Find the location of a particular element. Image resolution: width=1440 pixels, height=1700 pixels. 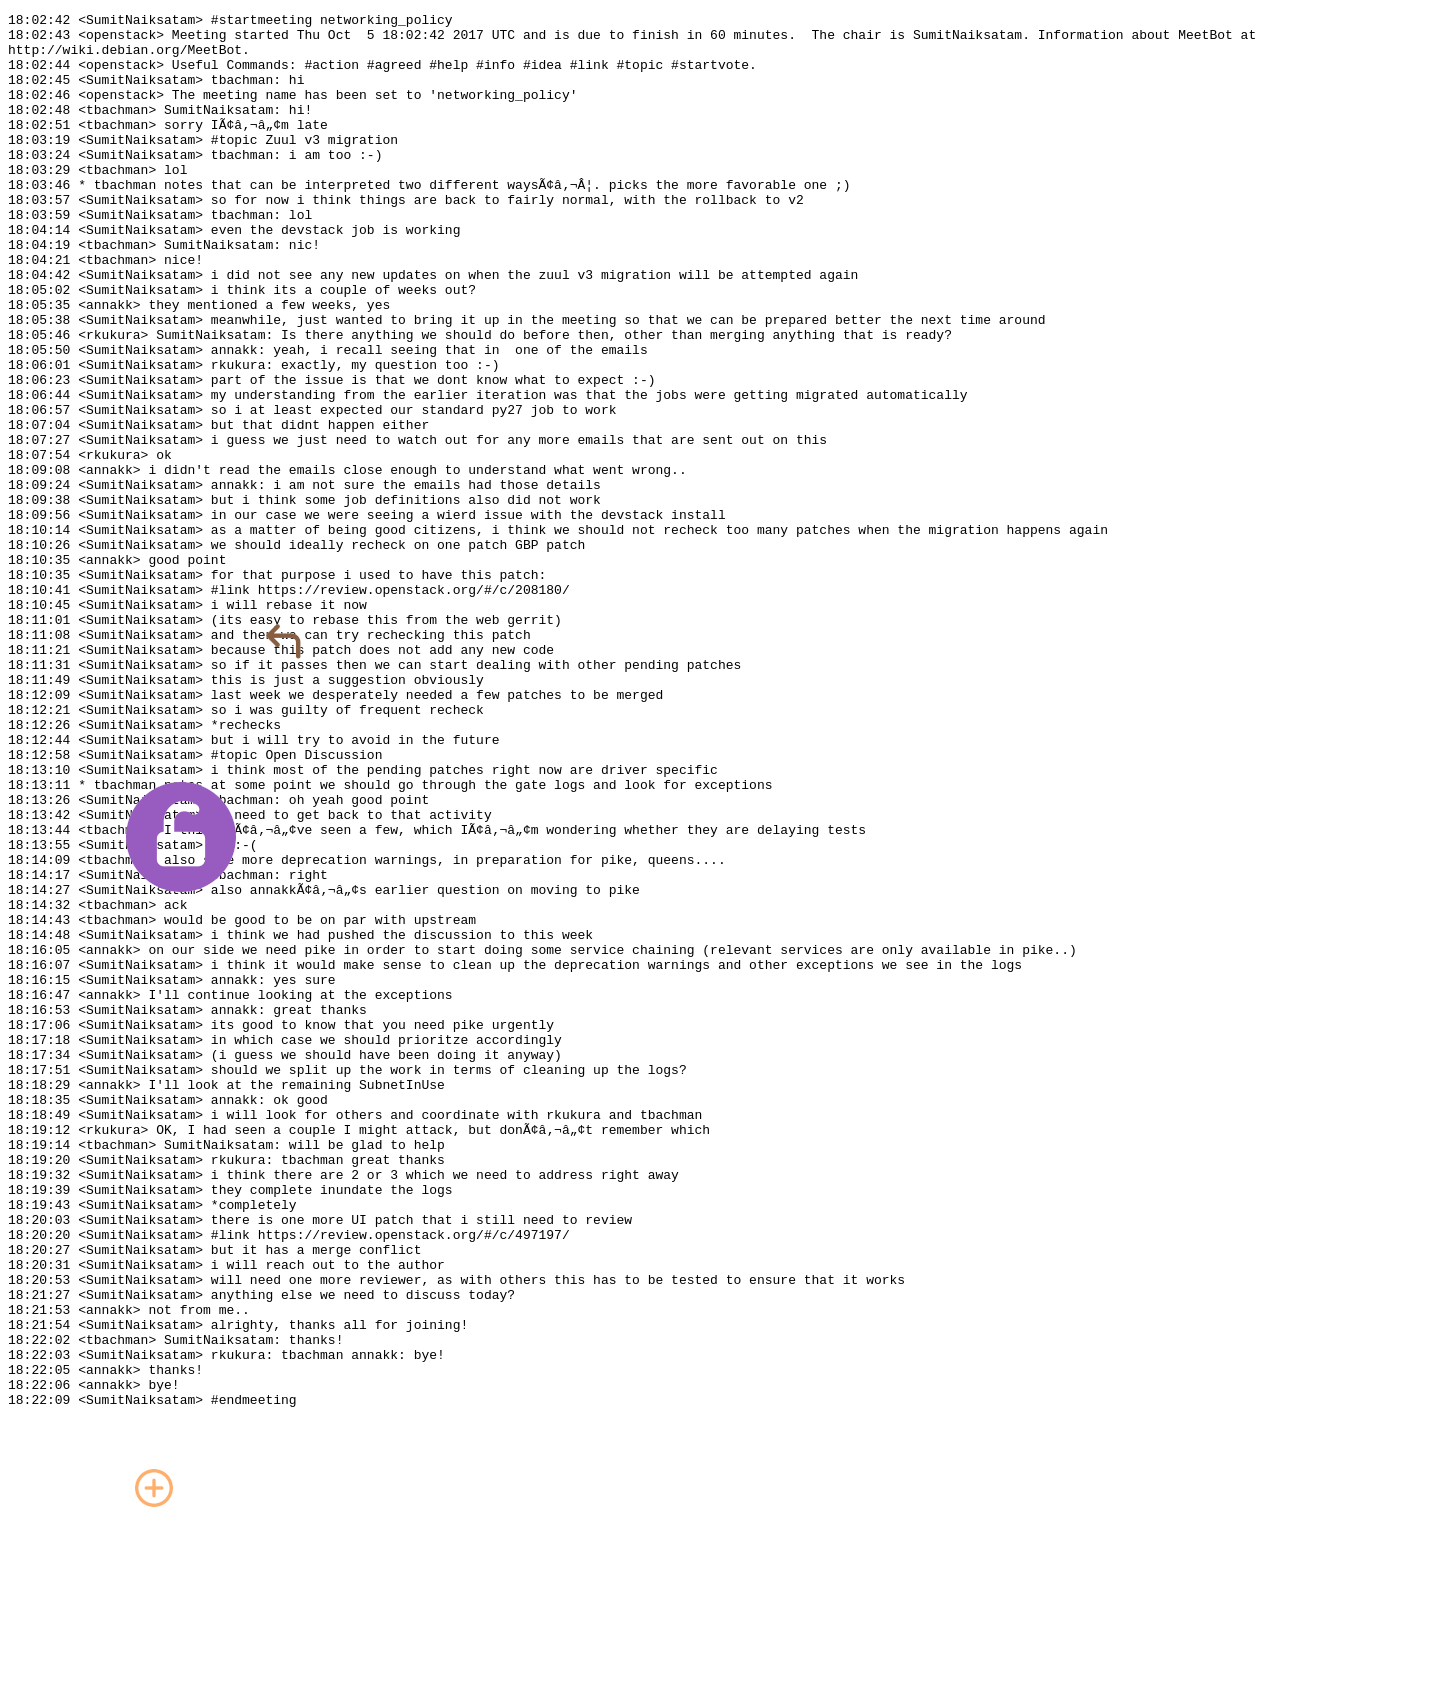

view public feed content is located at coordinates (181, 837).